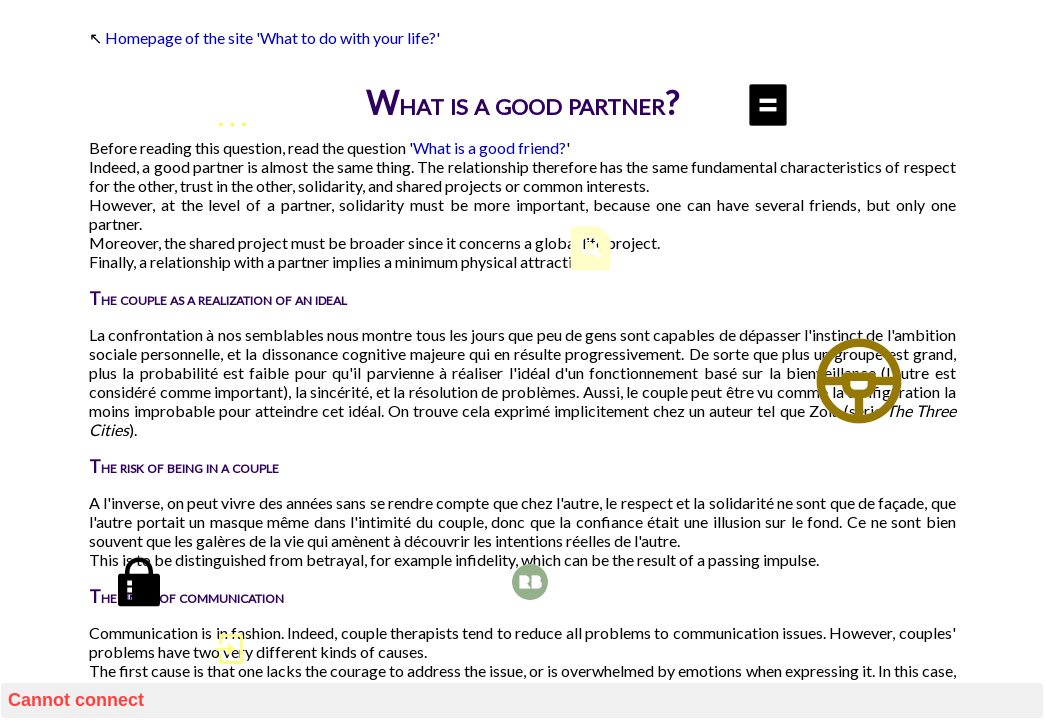 This screenshot has height=720, width=1045. Describe the element at coordinates (590, 248) in the screenshot. I see `search within a document or file` at that location.